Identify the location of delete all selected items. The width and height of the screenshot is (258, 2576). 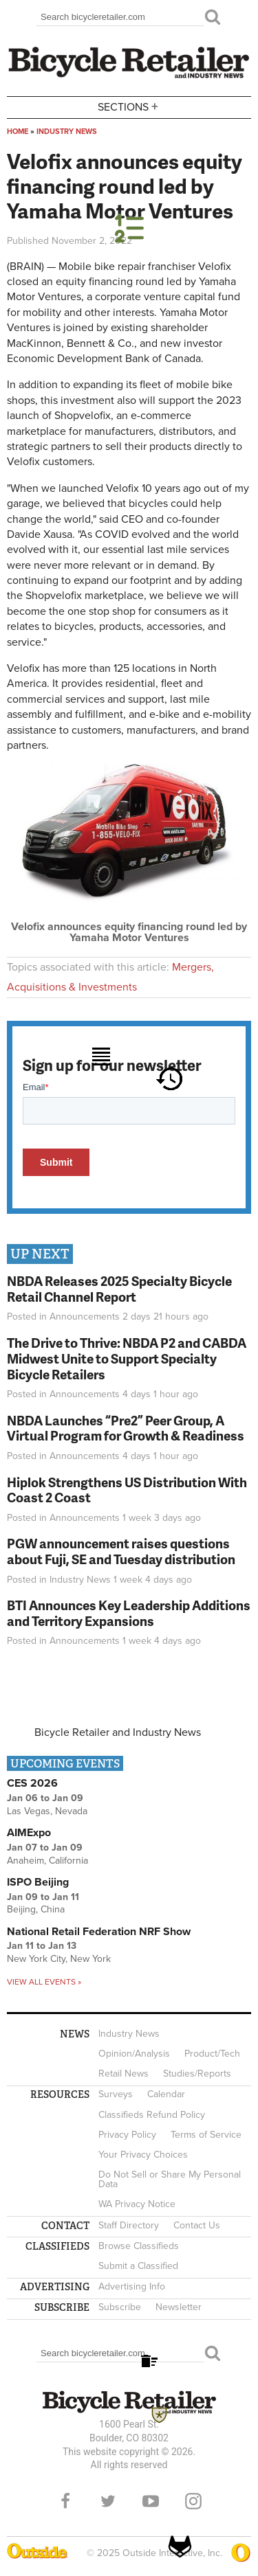
(149, 2361).